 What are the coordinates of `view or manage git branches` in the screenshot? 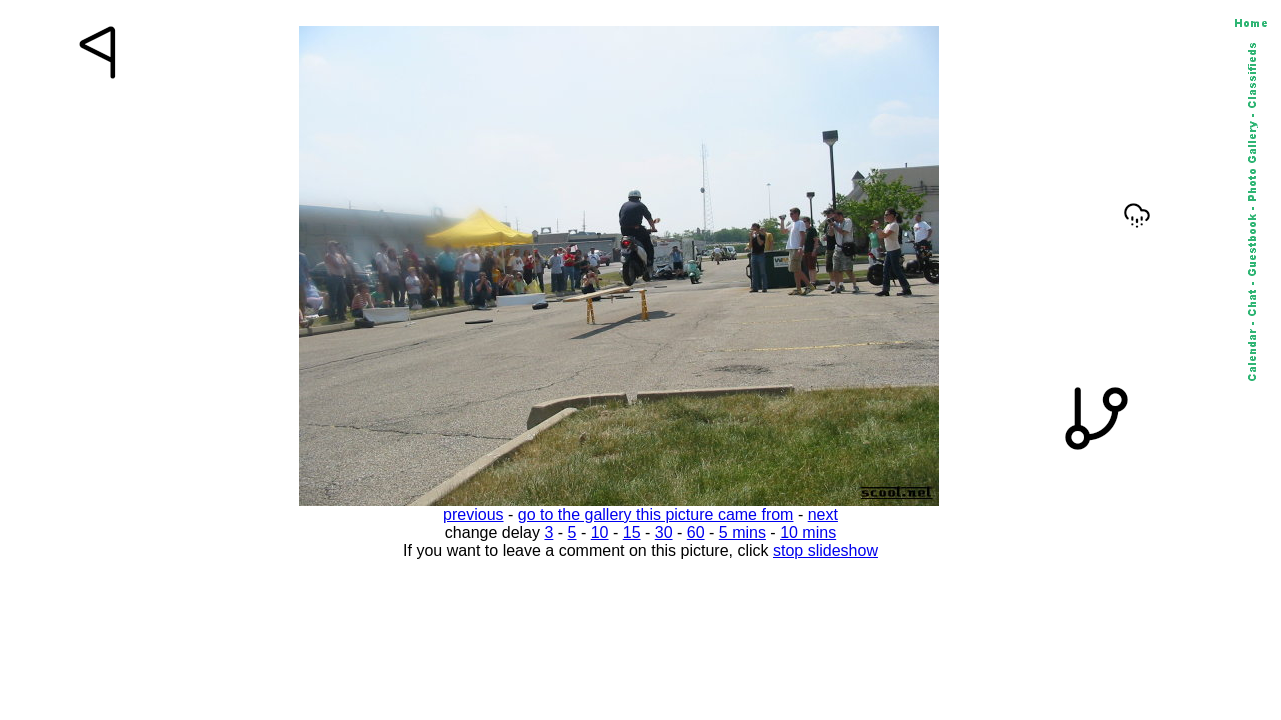 It's located at (1096, 418).